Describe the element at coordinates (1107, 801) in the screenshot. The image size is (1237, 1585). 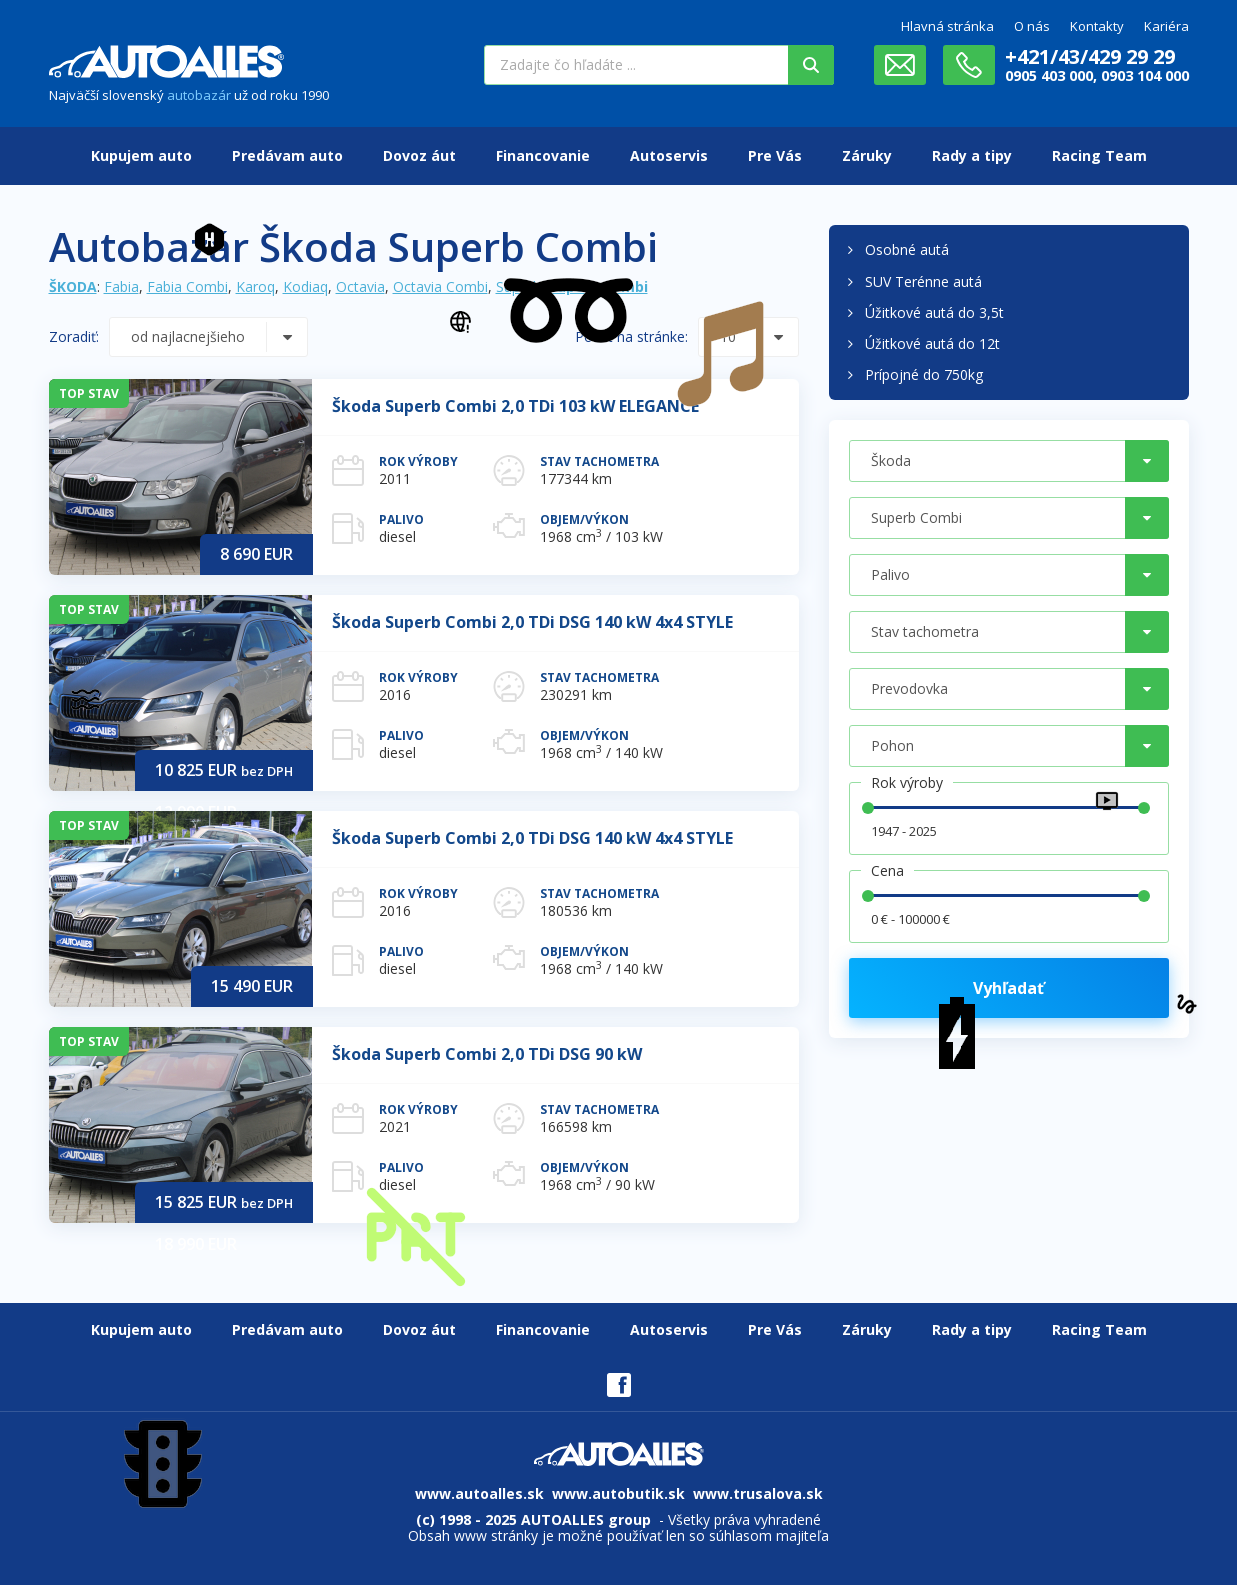
I see `access on-demand video content` at that location.